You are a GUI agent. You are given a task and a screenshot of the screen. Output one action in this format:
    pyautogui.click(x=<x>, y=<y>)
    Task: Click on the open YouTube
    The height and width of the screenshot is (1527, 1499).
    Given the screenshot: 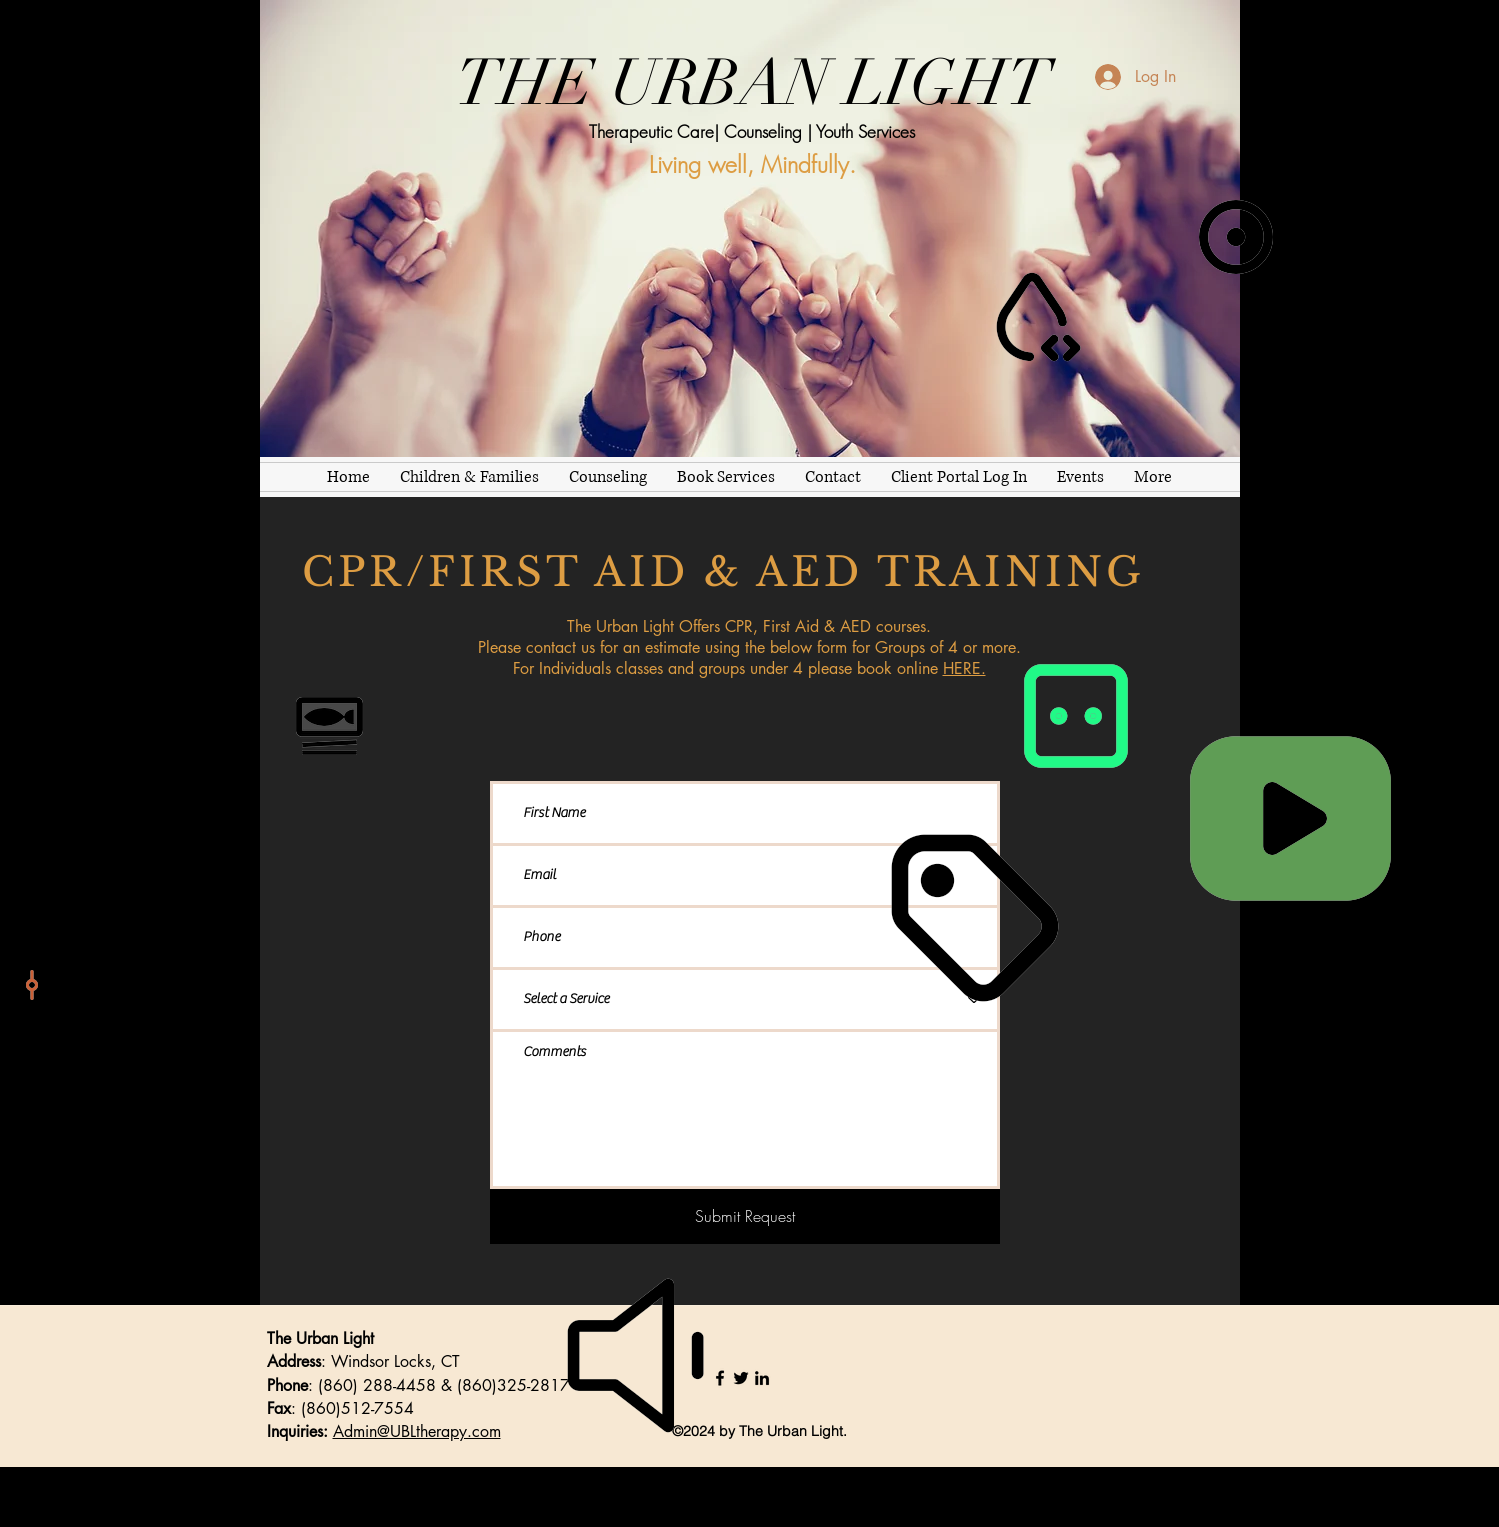 What is the action you would take?
    pyautogui.click(x=1290, y=818)
    